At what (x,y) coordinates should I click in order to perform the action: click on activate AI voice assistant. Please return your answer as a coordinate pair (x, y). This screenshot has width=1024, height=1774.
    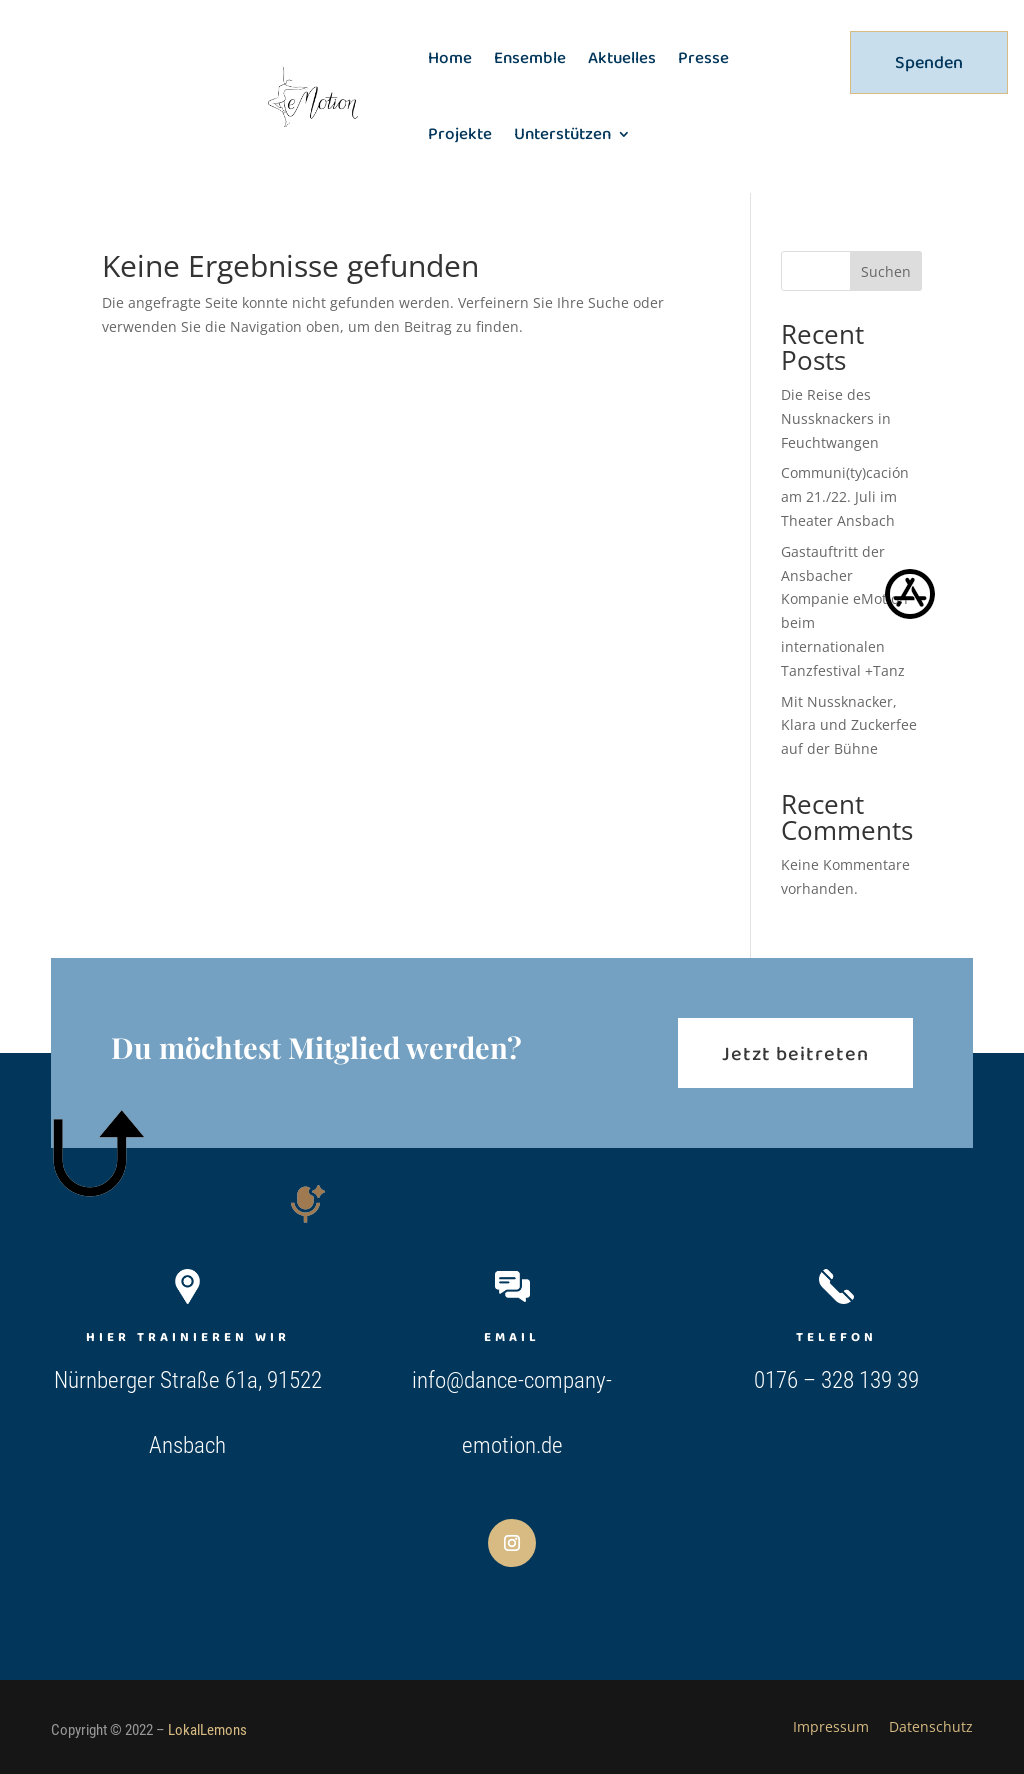
    Looking at the image, I should click on (305, 1204).